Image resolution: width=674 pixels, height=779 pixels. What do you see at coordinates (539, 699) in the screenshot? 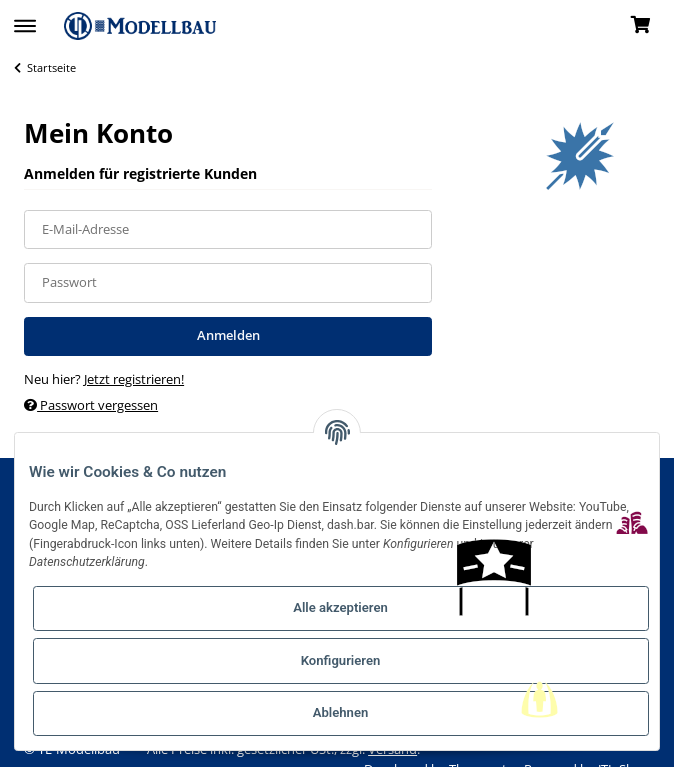
I see `notification security settings` at bounding box center [539, 699].